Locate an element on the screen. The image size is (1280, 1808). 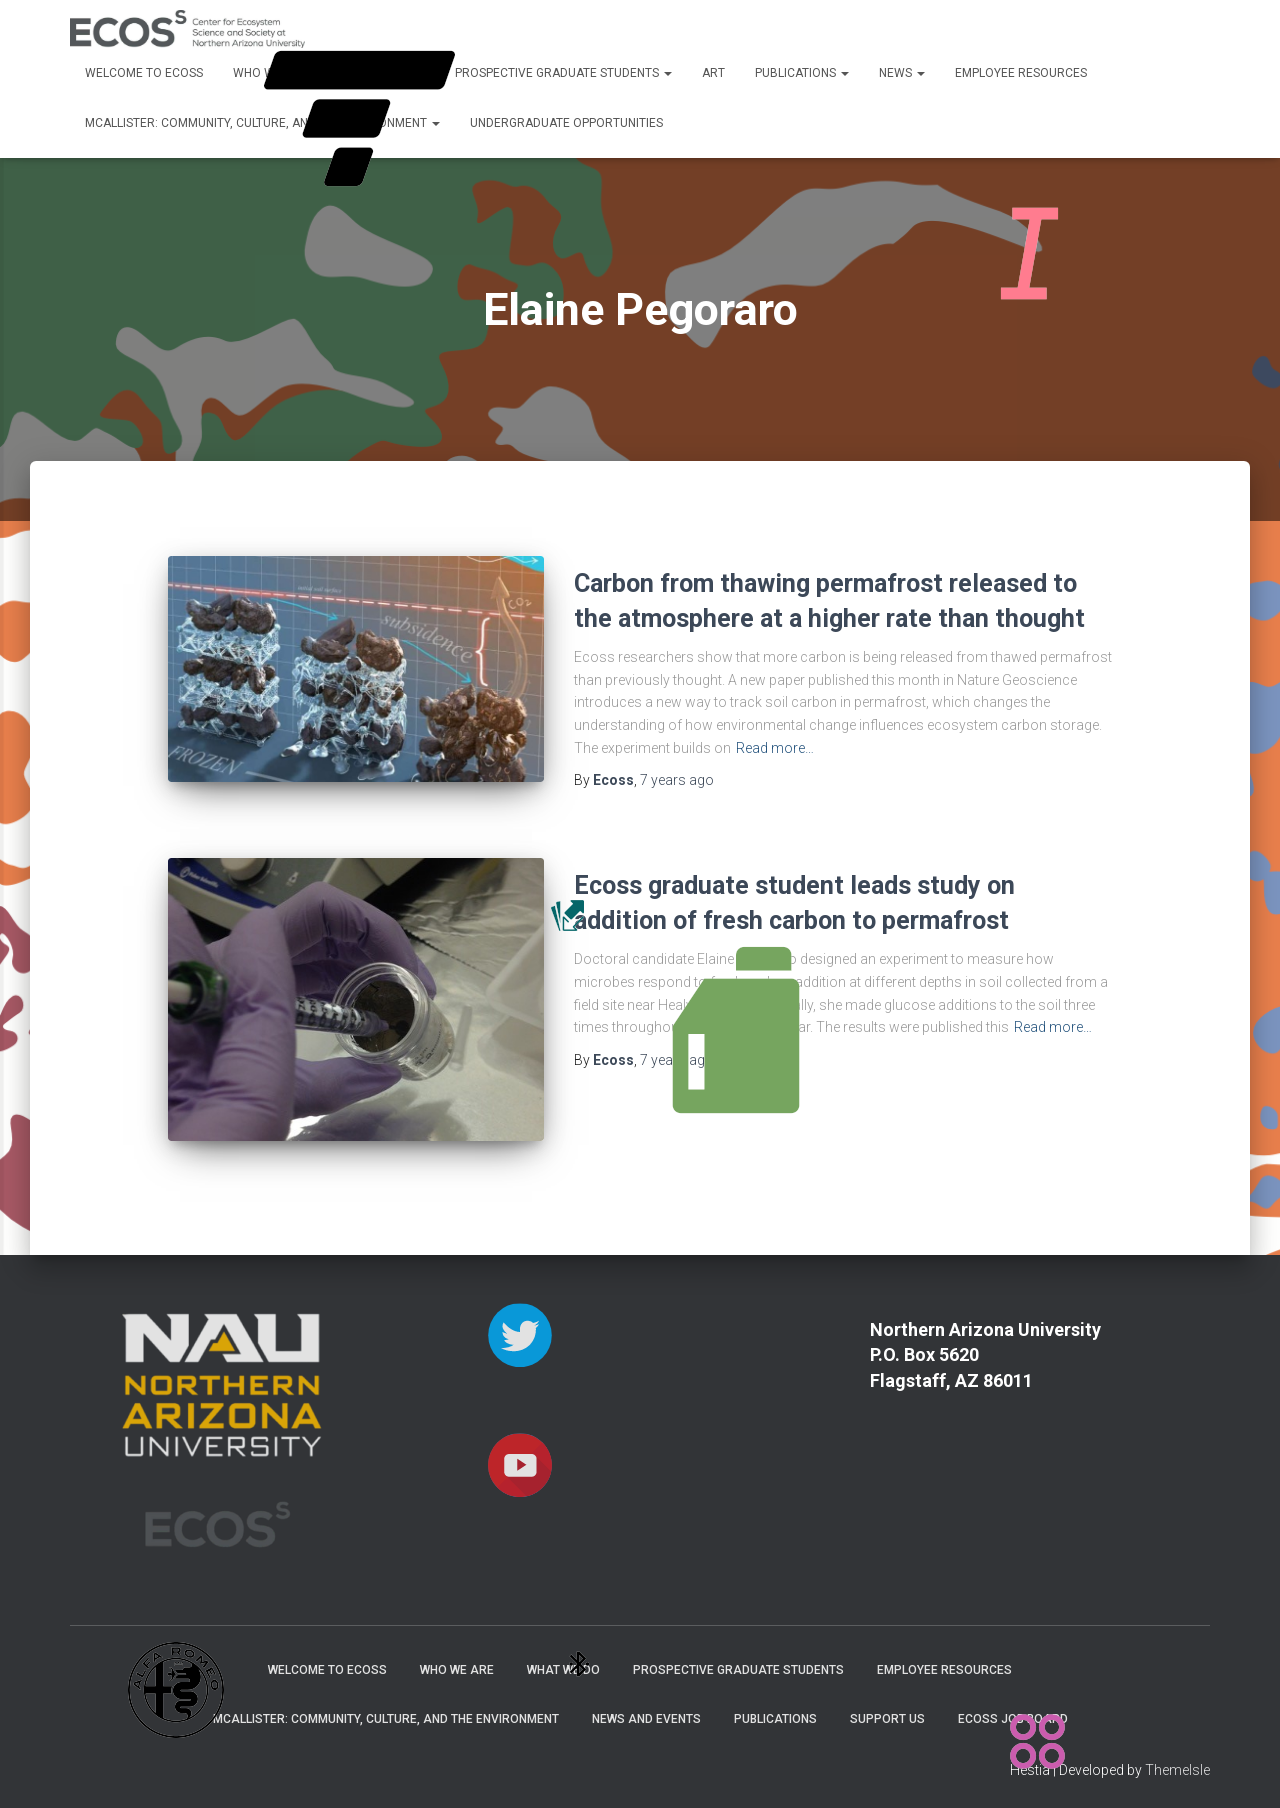
visit cardmarket trading card marketplace is located at coordinates (567, 915).